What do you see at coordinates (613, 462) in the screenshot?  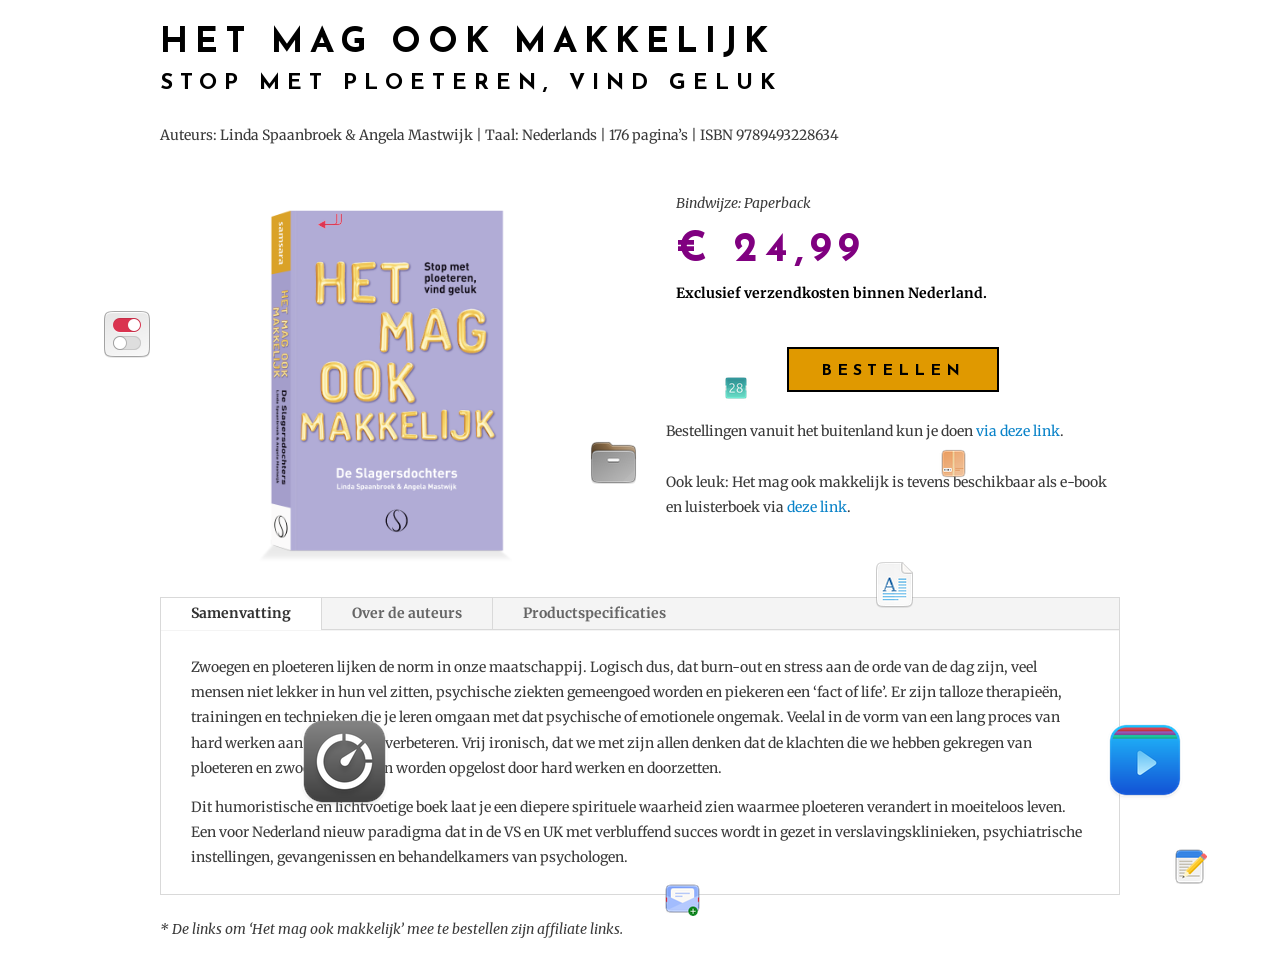 I see `open the file manager application` at bounding box center [613, 462].